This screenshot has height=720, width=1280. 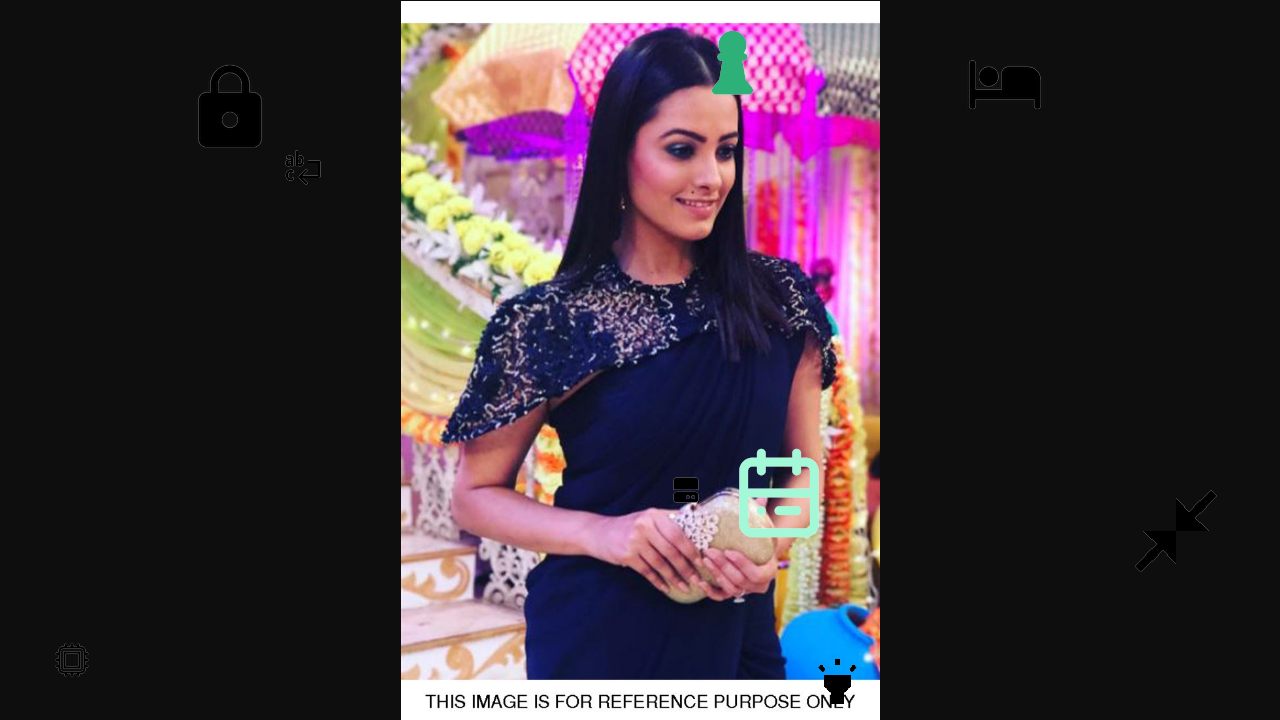 I want to click on open calendar or date picker, so click(x=779, y=493).